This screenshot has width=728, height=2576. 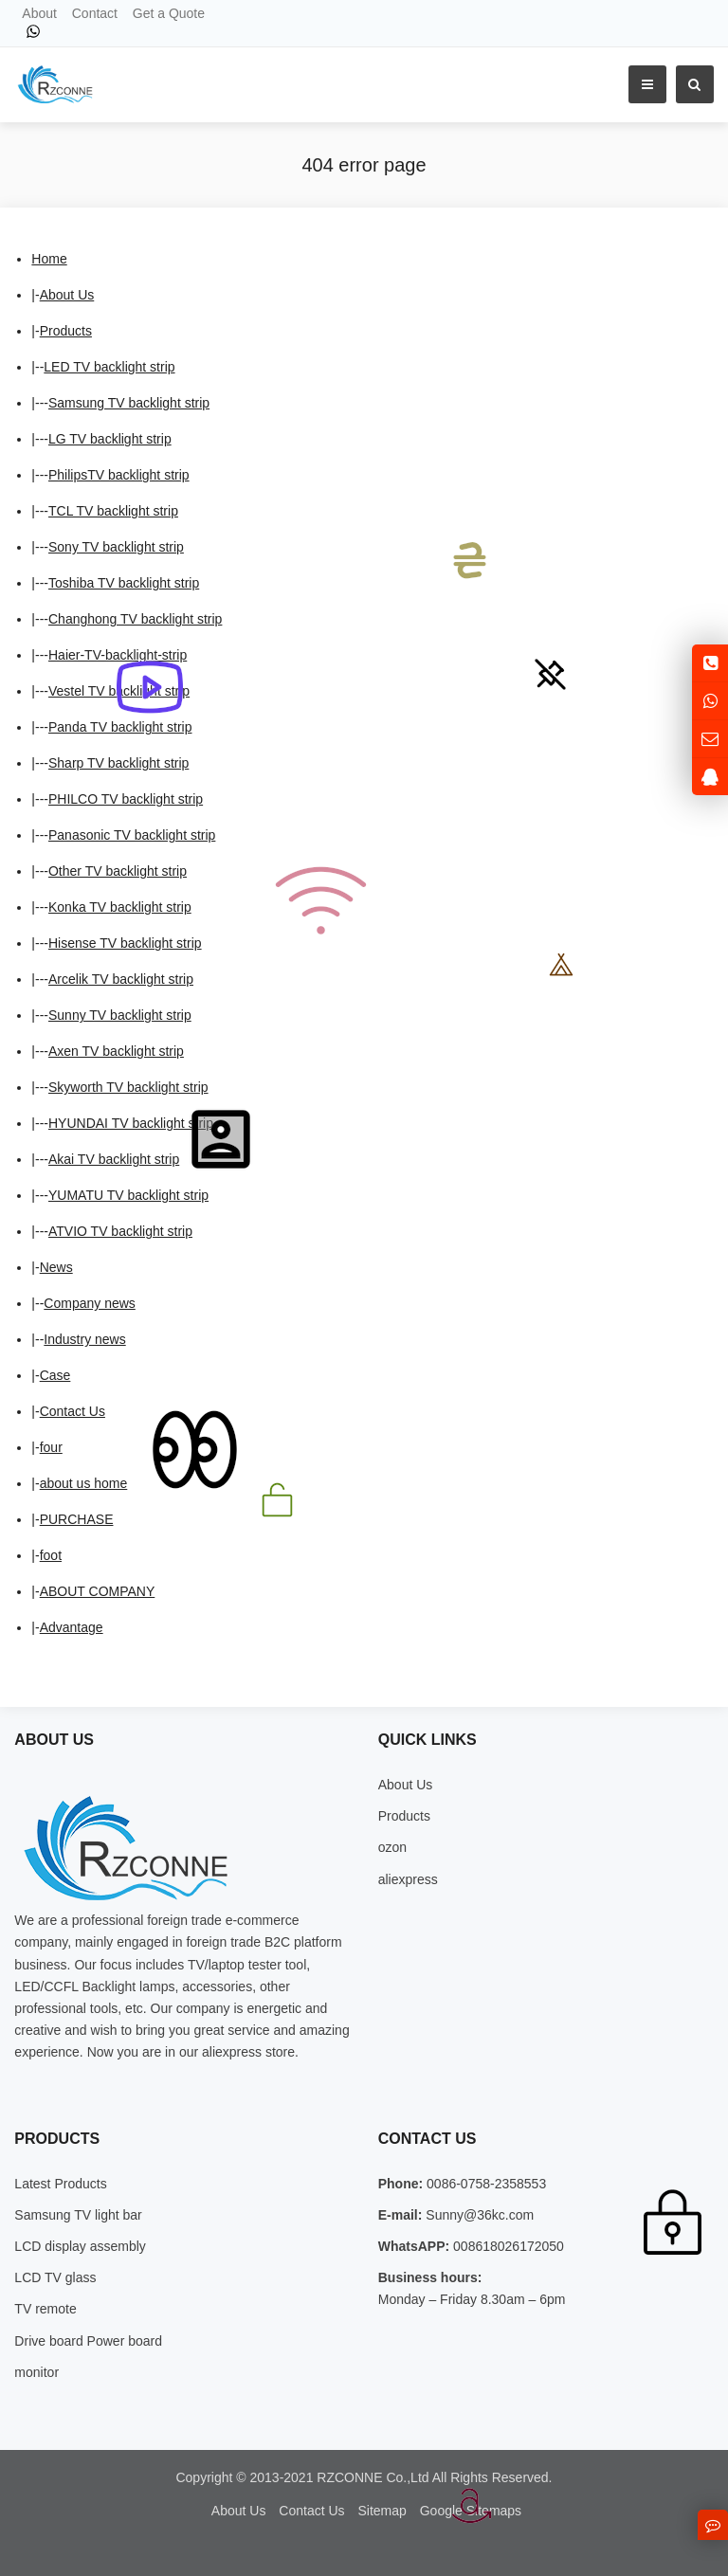 What do you see at coordinates (221, 1139) in the screenshot?
I see `switch to portrait orientation mode` at bounding box center [221, 1139].